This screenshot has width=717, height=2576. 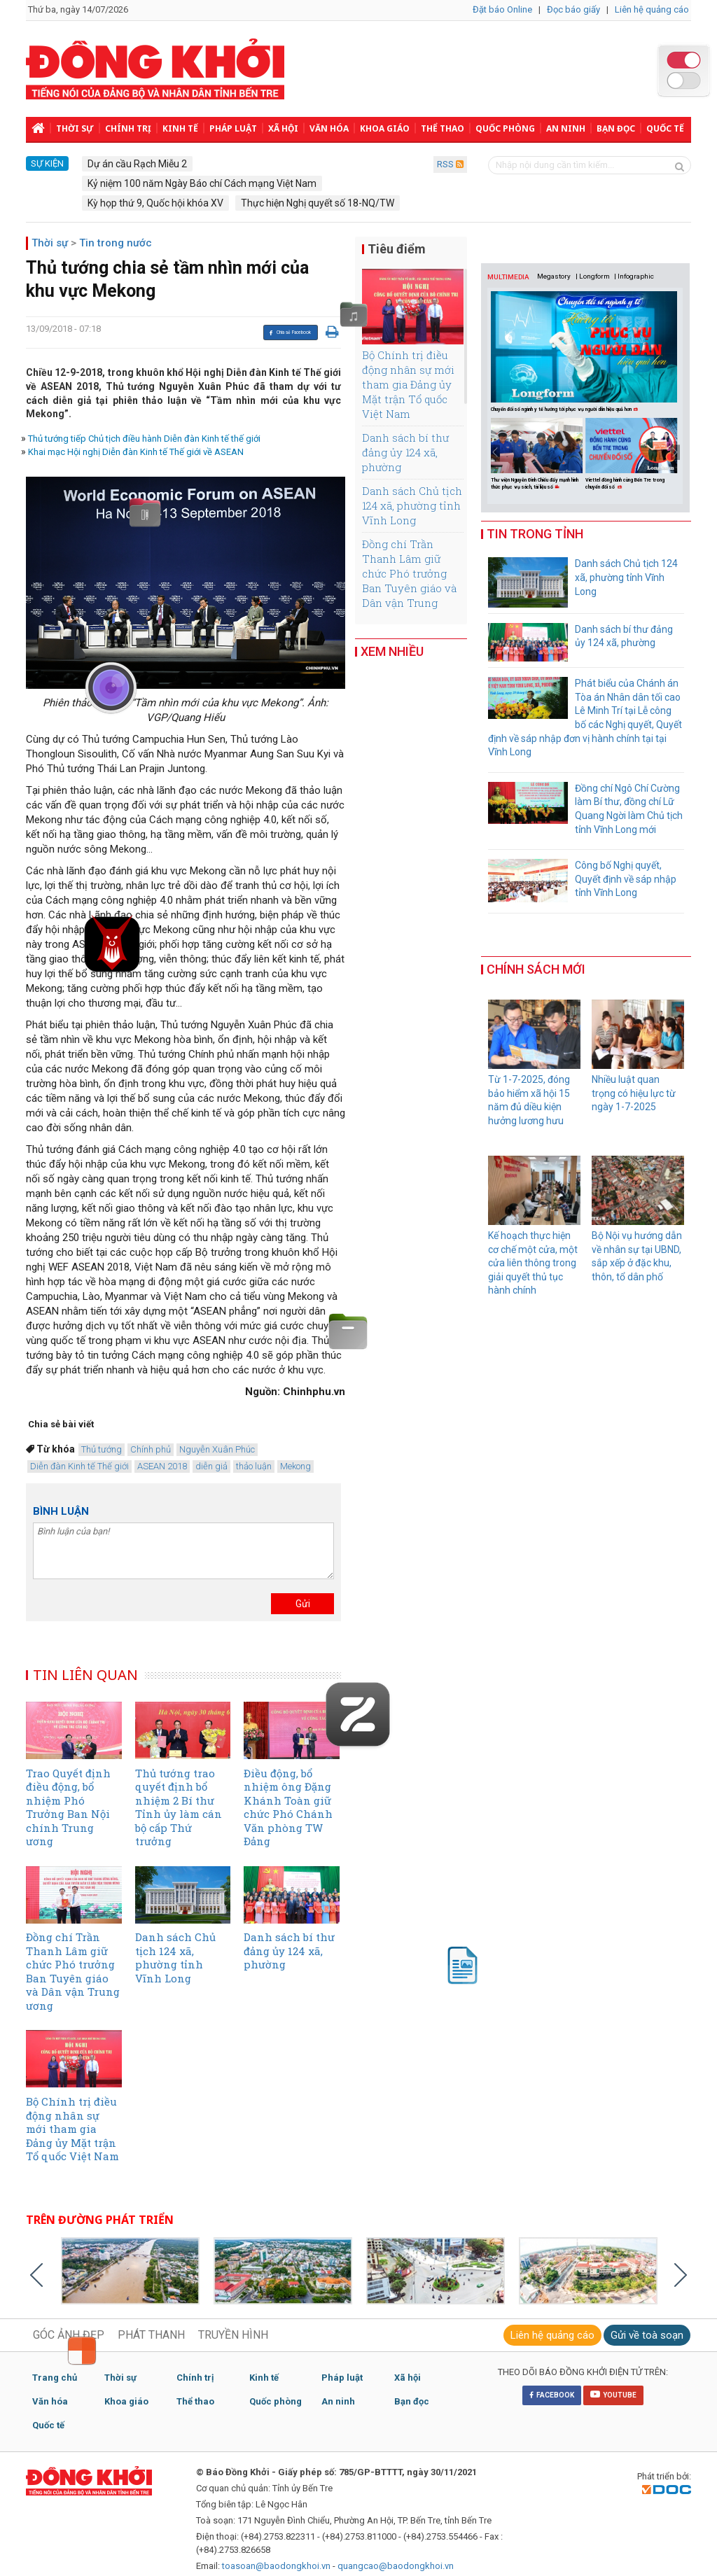 I want to click on libreoffice writer document template file, so click(x=462, y=1965).